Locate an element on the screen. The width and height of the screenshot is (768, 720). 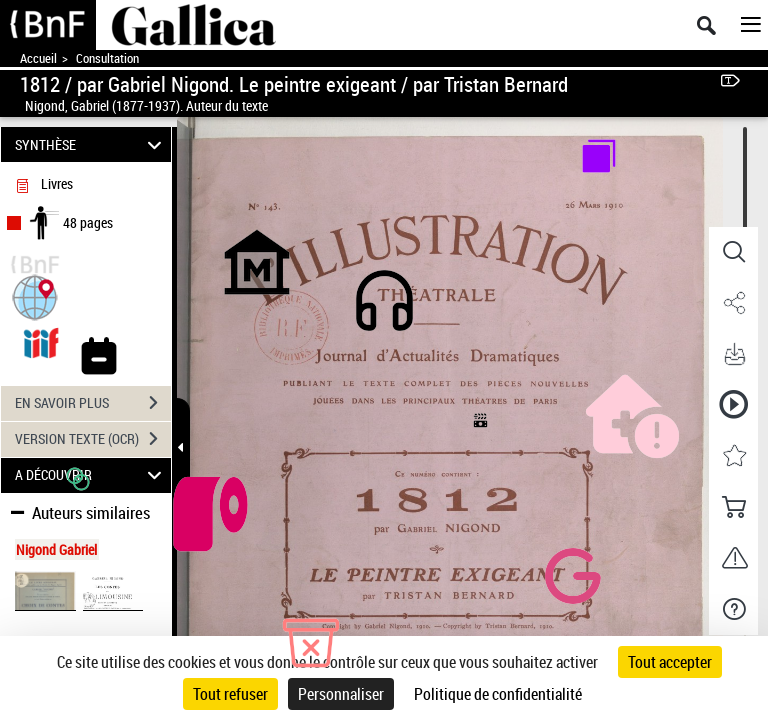
delete selected item is located at coordinates (311, 643).